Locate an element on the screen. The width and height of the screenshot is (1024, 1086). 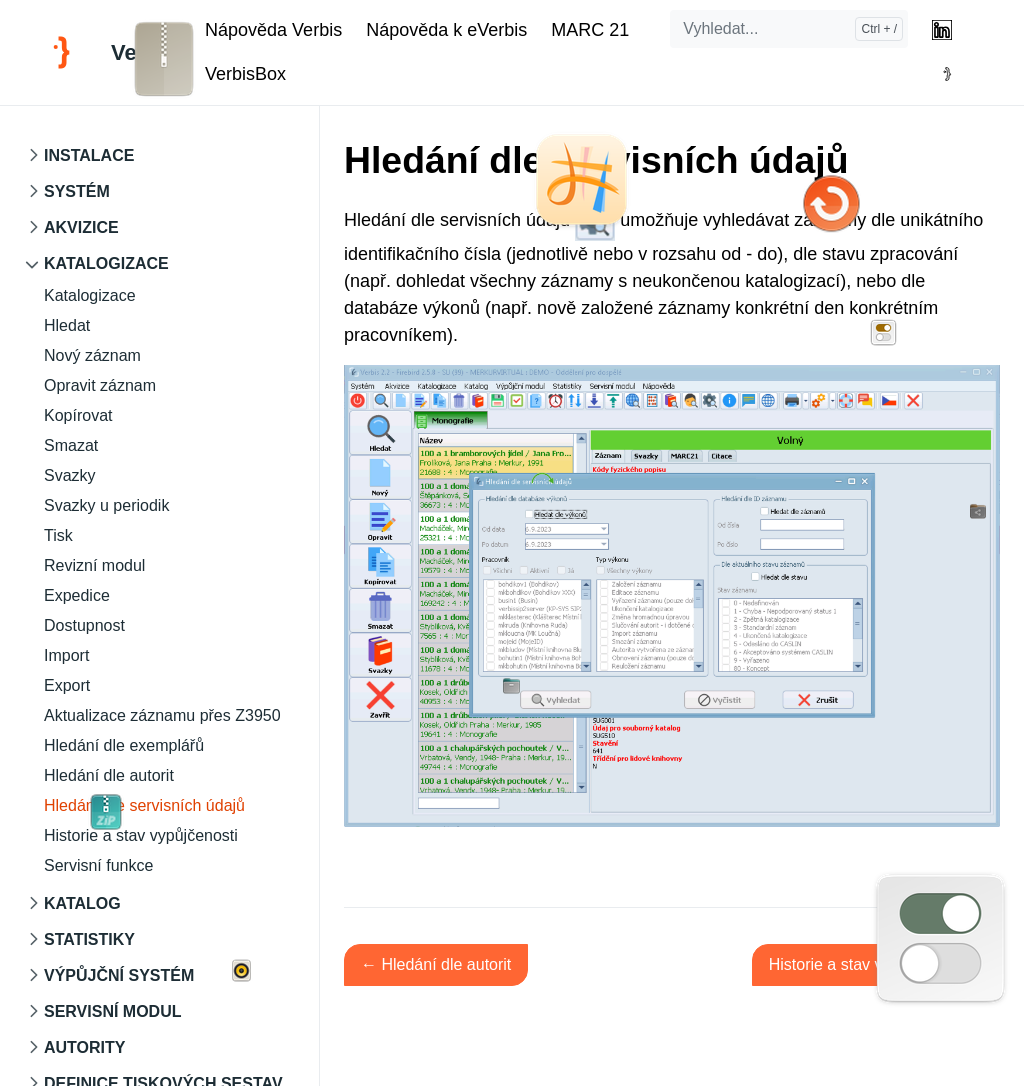
open gnome tweaks to customize desktop settings is located at coordinates (883, 332).